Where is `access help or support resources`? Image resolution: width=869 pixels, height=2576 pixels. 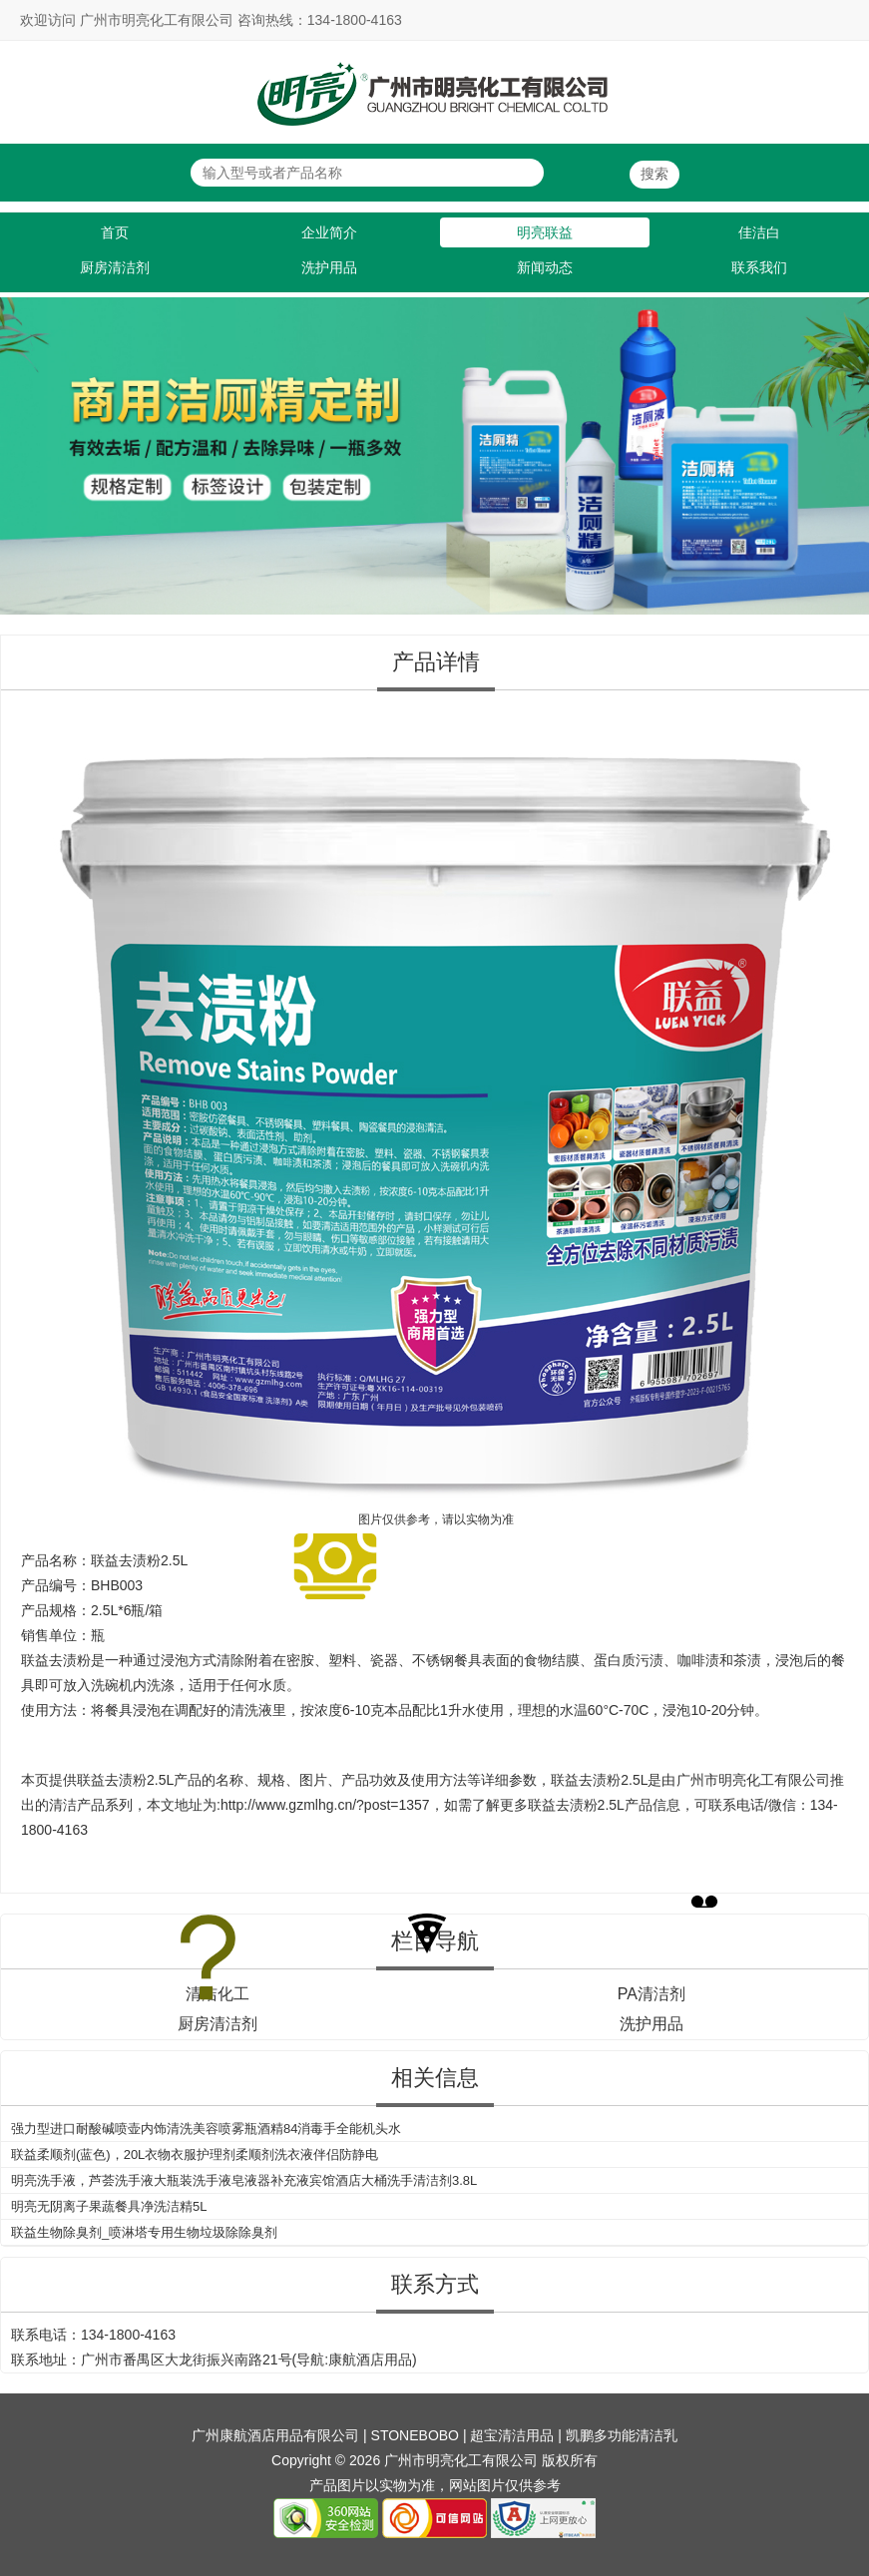
access help or support resources is located at coordinates (208, 1959).